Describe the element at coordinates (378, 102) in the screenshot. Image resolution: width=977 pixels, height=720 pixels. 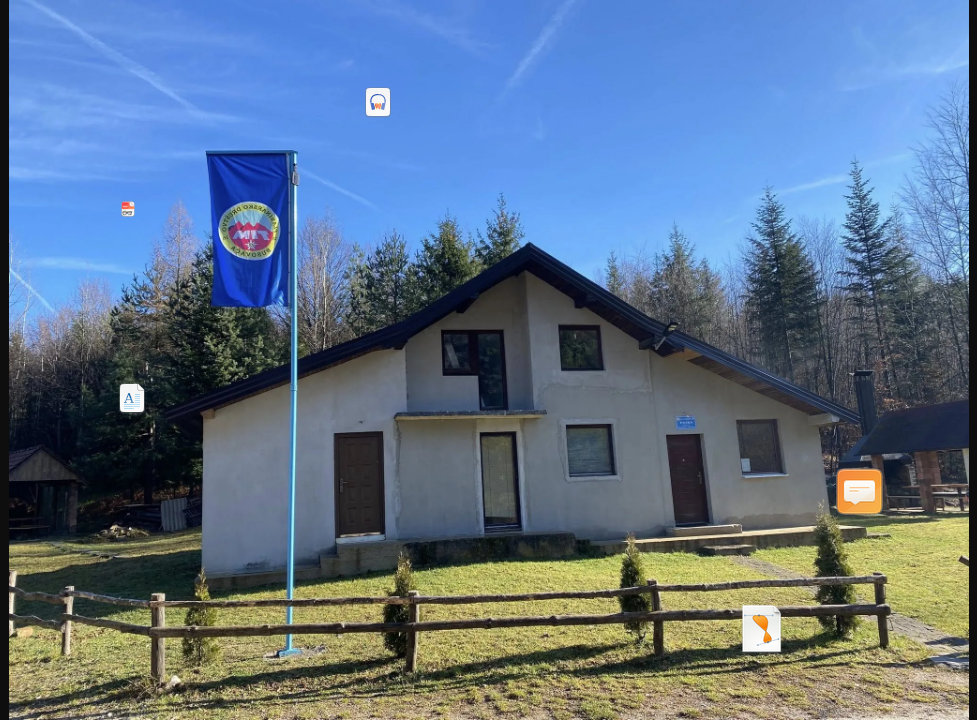
I see `audacity audio project file` at that location.